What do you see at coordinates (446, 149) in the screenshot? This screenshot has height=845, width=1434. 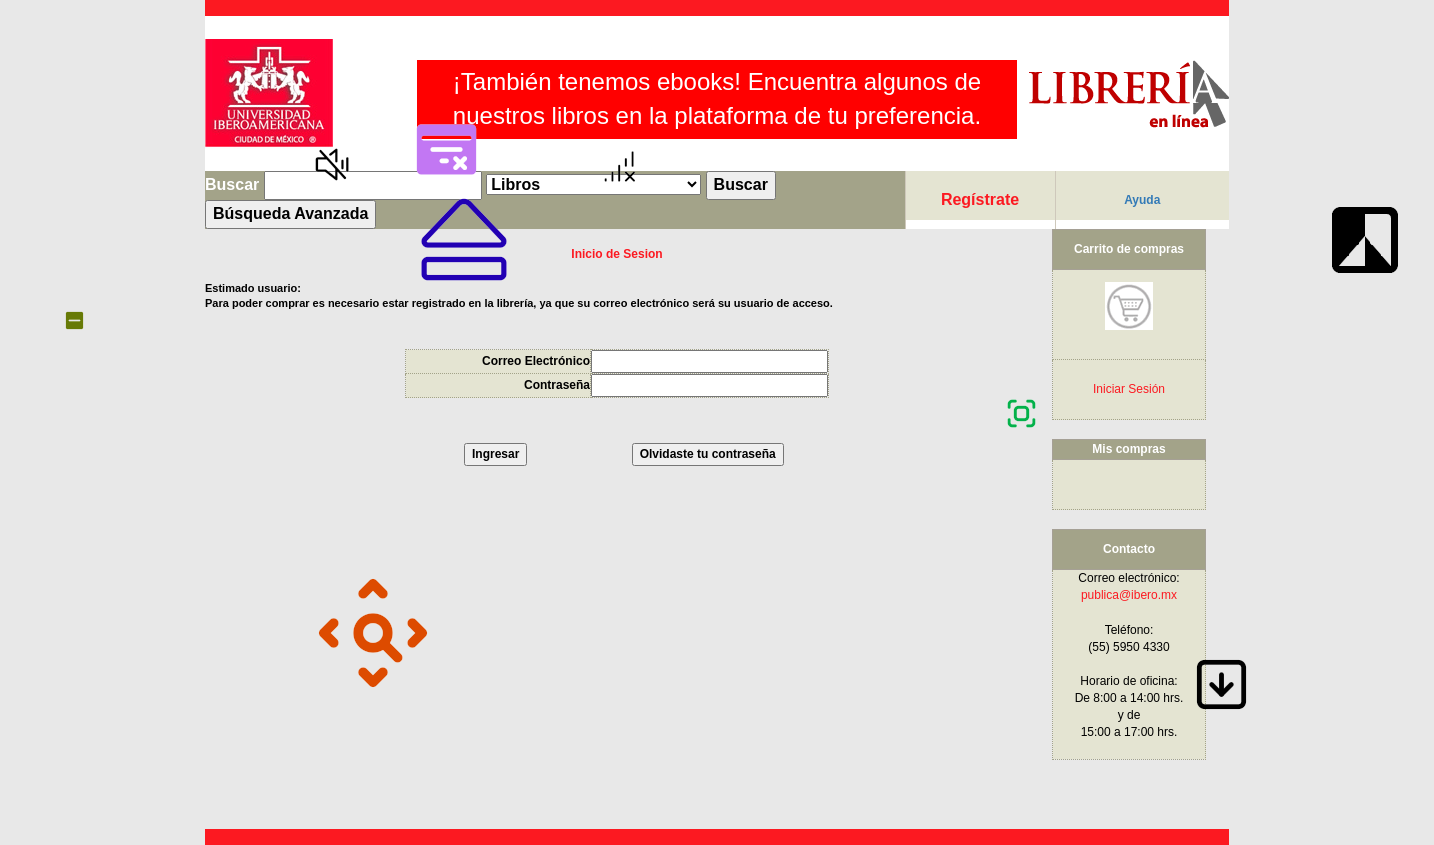 I see `clear all active filters` at bounding box center [446, 149].